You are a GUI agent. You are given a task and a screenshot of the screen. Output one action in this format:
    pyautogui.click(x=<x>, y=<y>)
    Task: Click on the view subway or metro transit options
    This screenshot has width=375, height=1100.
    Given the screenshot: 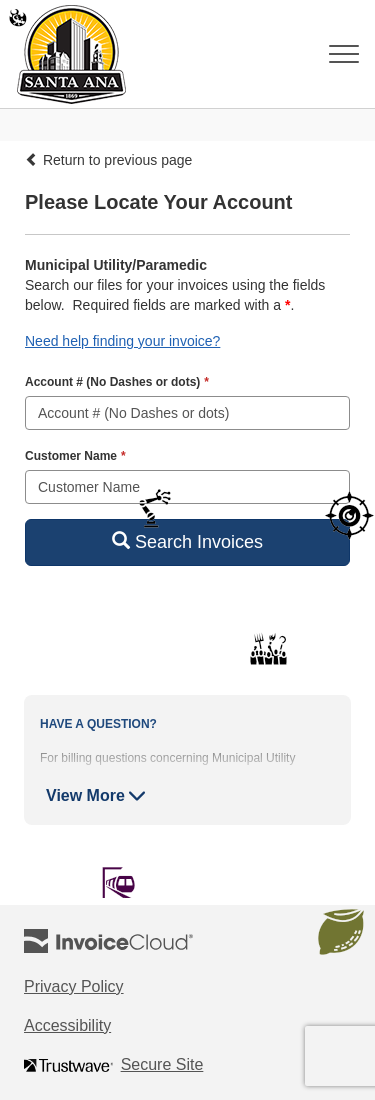 What is the action you would take?
    pyautogui.click(x=118, y=882)
    